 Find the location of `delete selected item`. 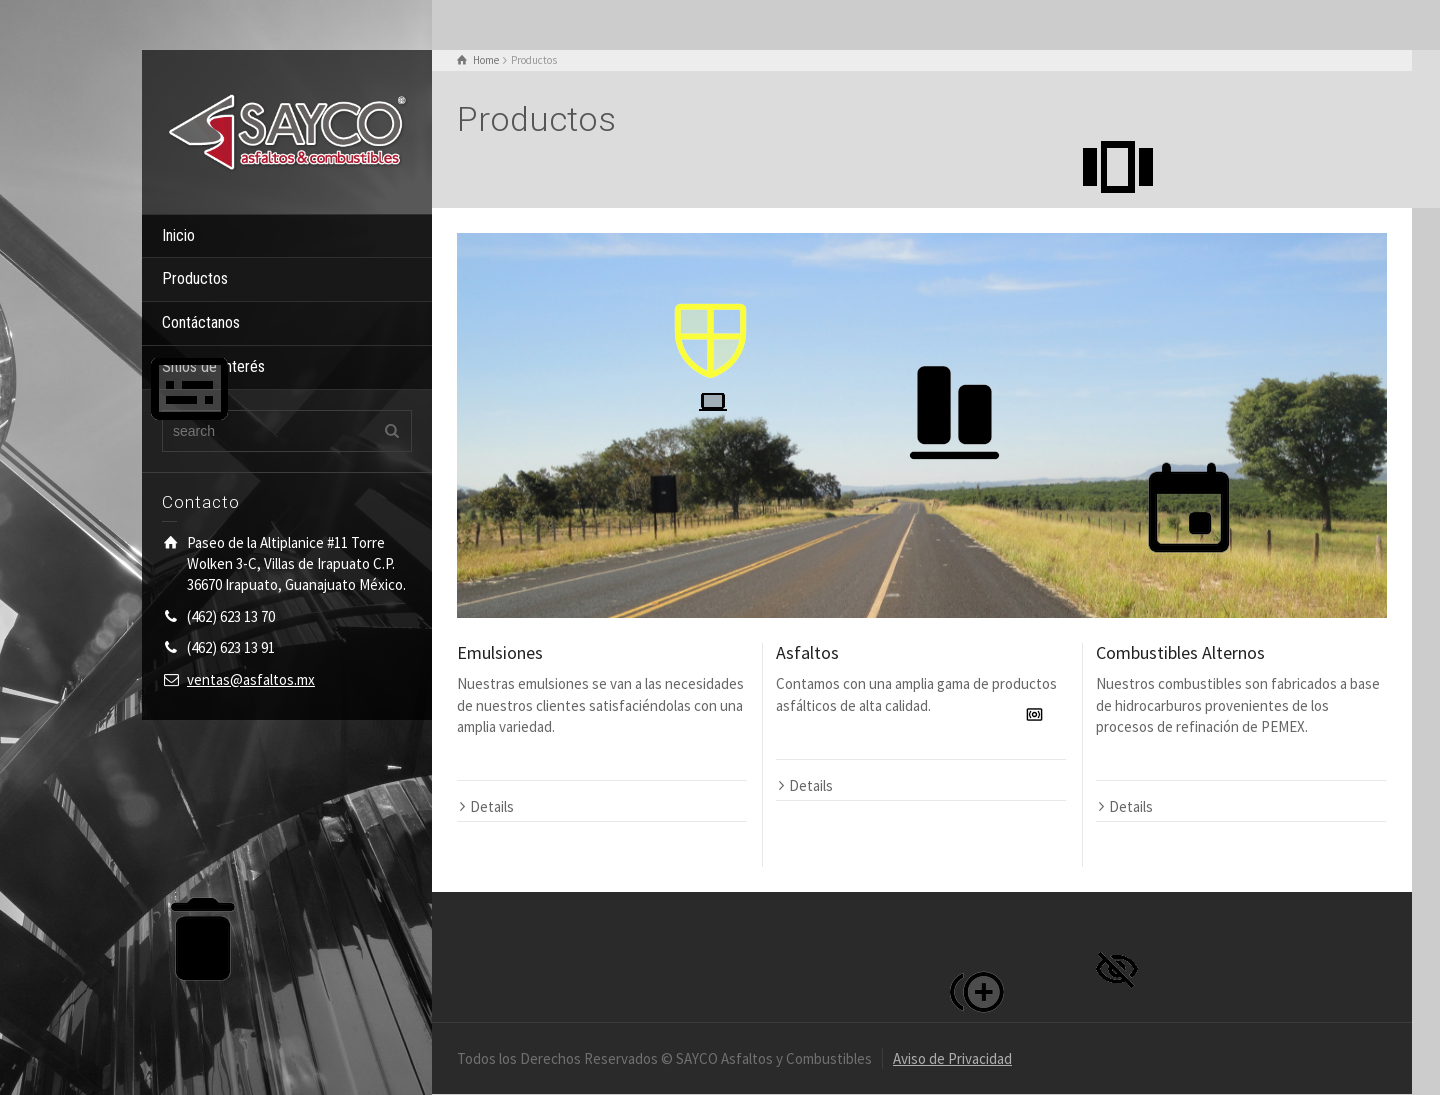

delete selected item is located at coordinates (203, 939).